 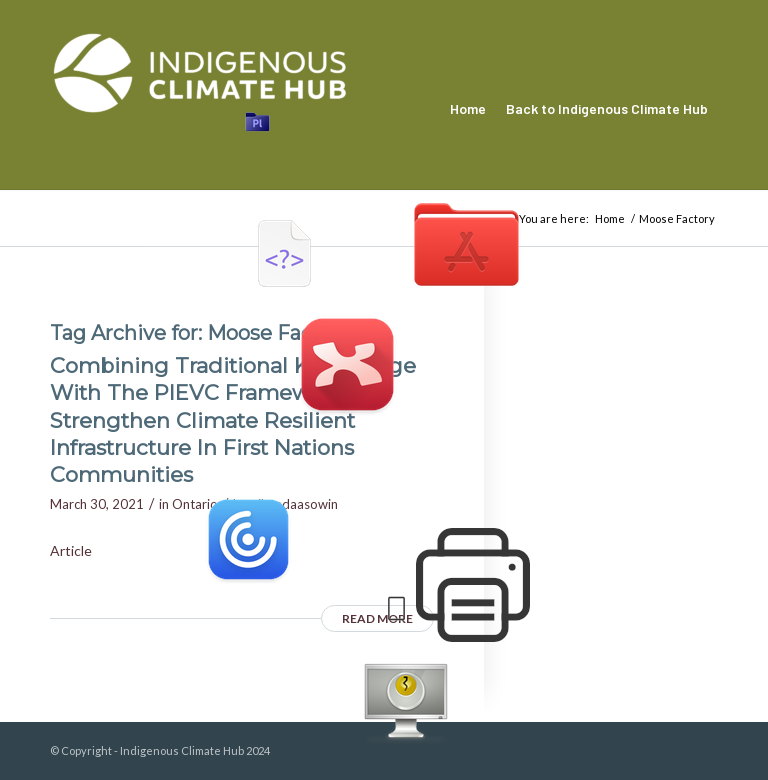 What do you see at coordinates (347, 364) in the screenshot?
I see `open xmind mind mapping application` at bounding box center [347, 364].